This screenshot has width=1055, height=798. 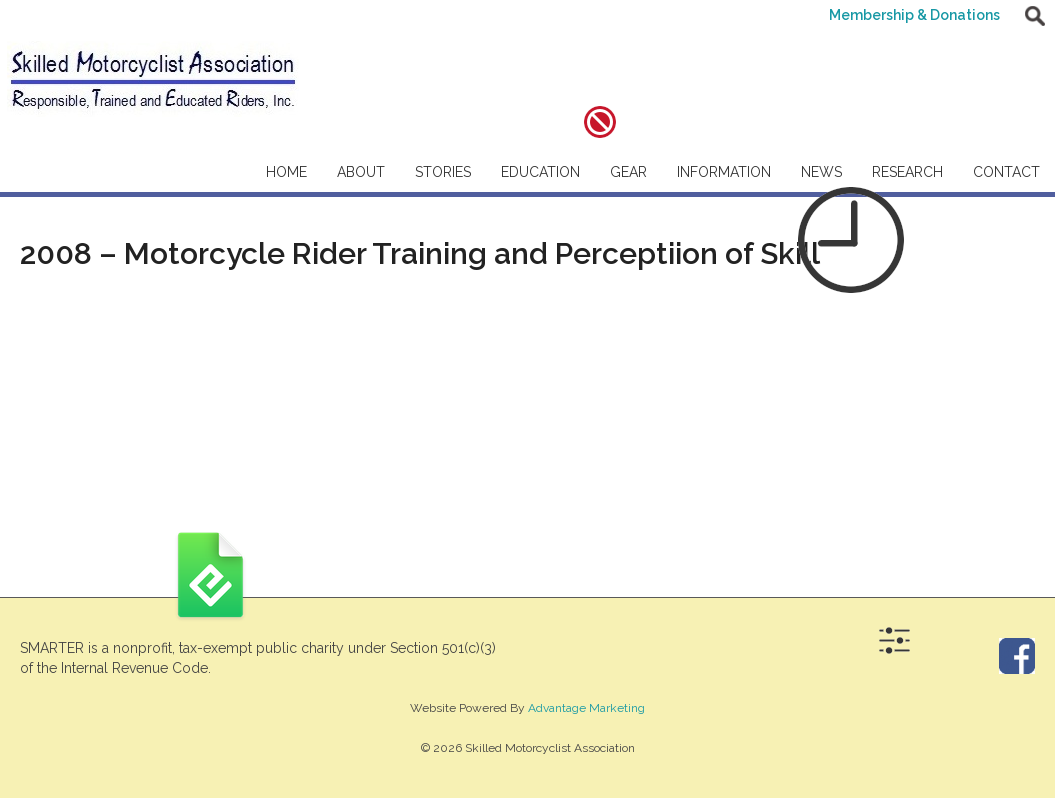 I want to click on view slideshow or presentation mode, so click(x=851, y=240).